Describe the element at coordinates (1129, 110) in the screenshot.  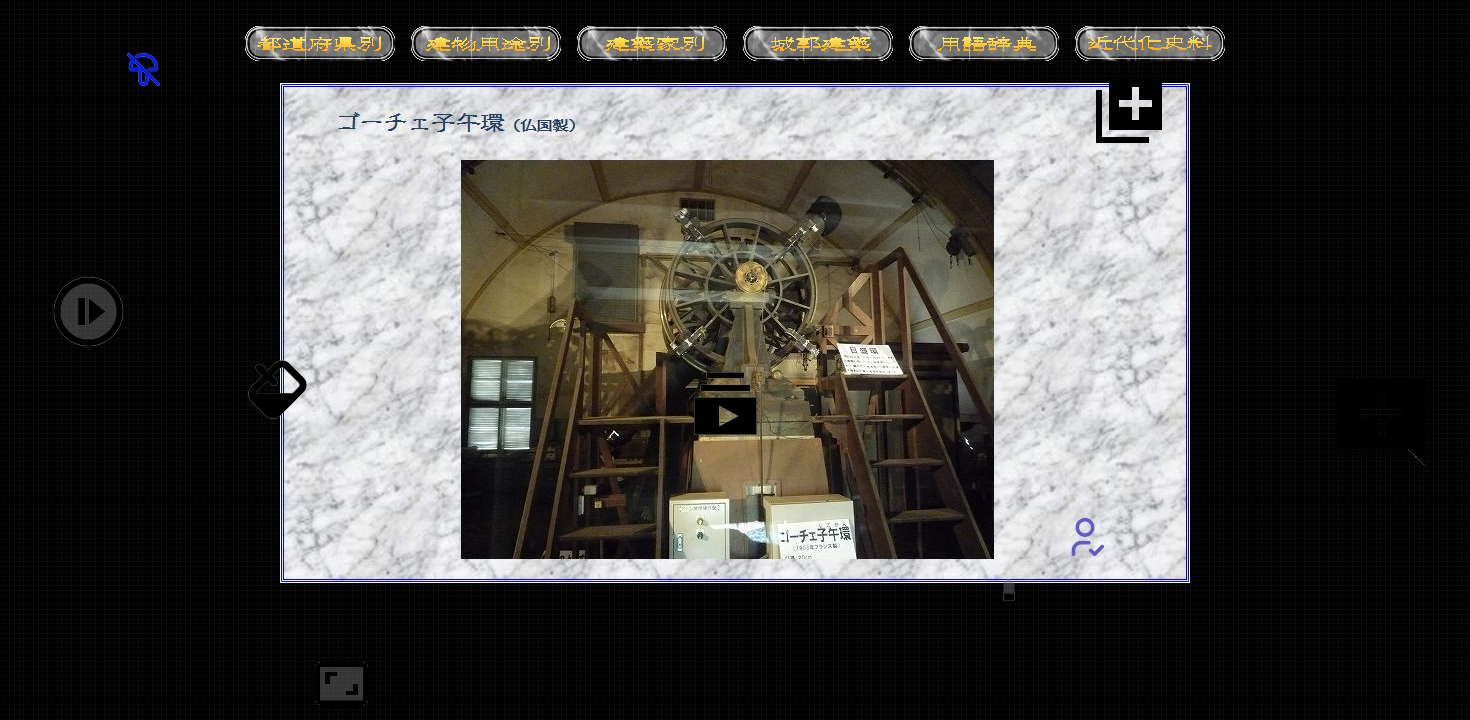
I see `add item to your library` at that location.